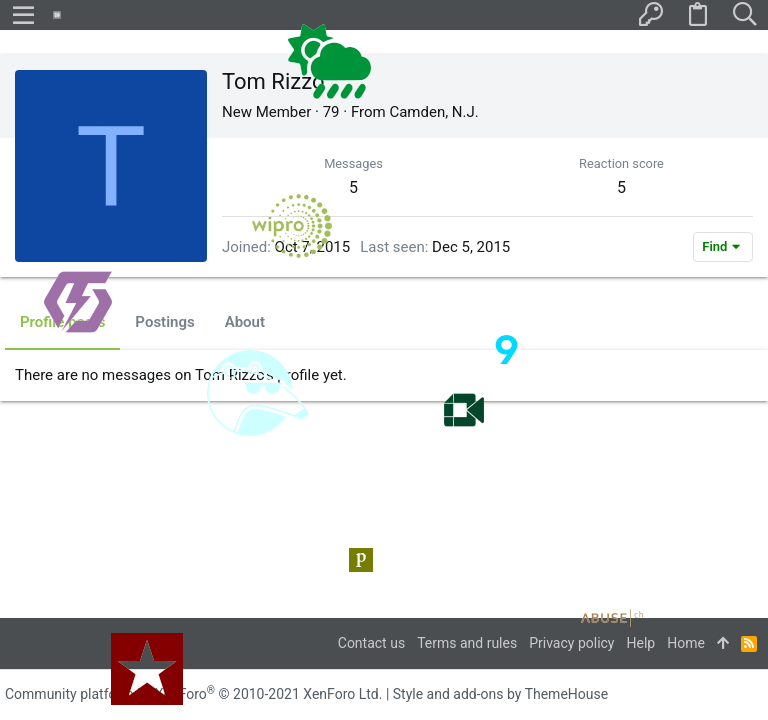  I want to click on open Qodo AI code assistant, so click(258, 393).